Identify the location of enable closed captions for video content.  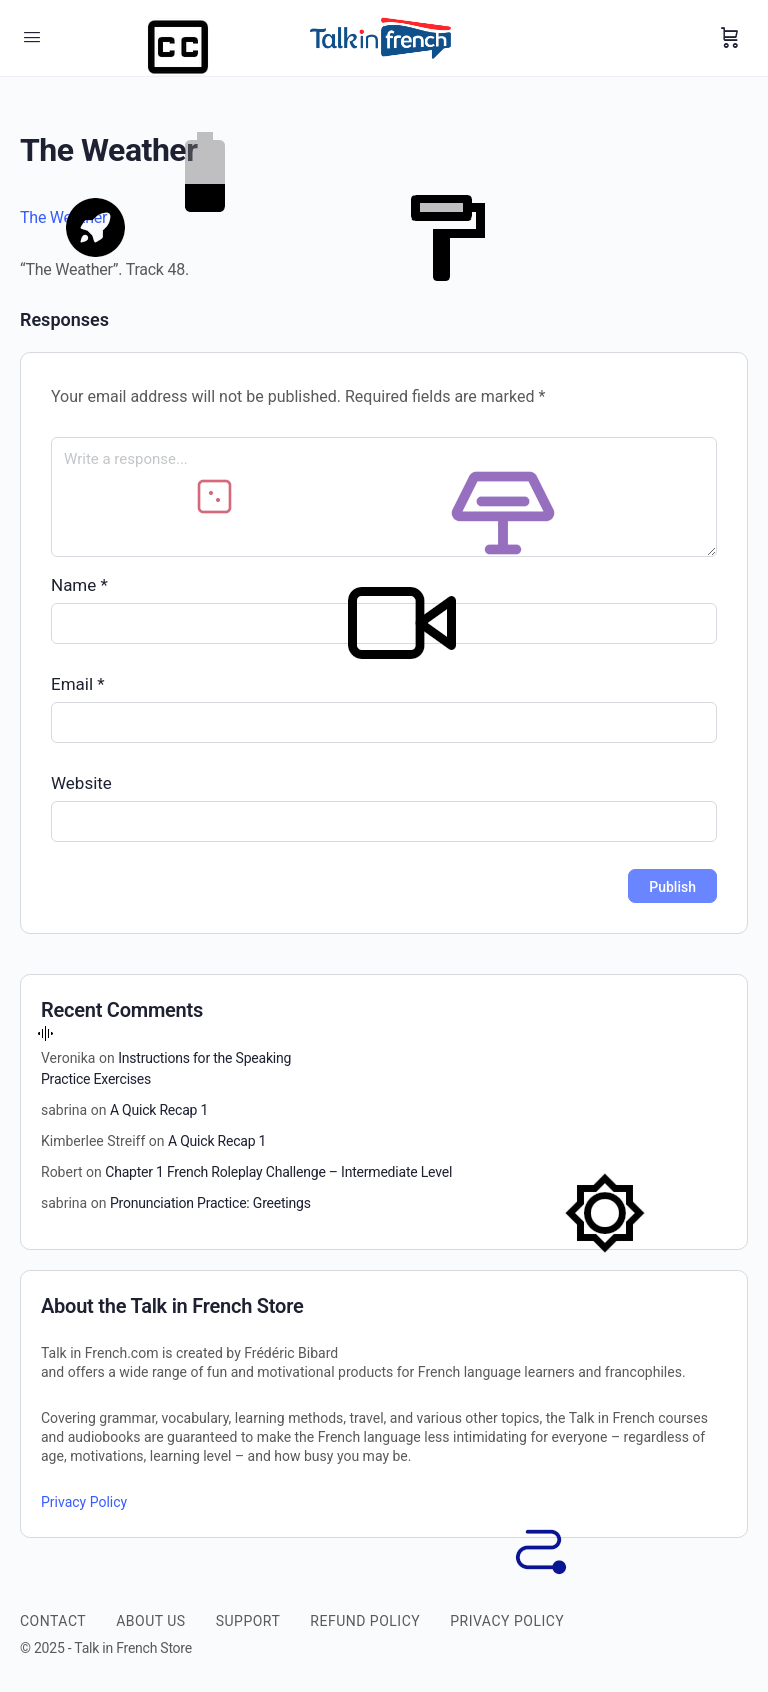
(178, 47).